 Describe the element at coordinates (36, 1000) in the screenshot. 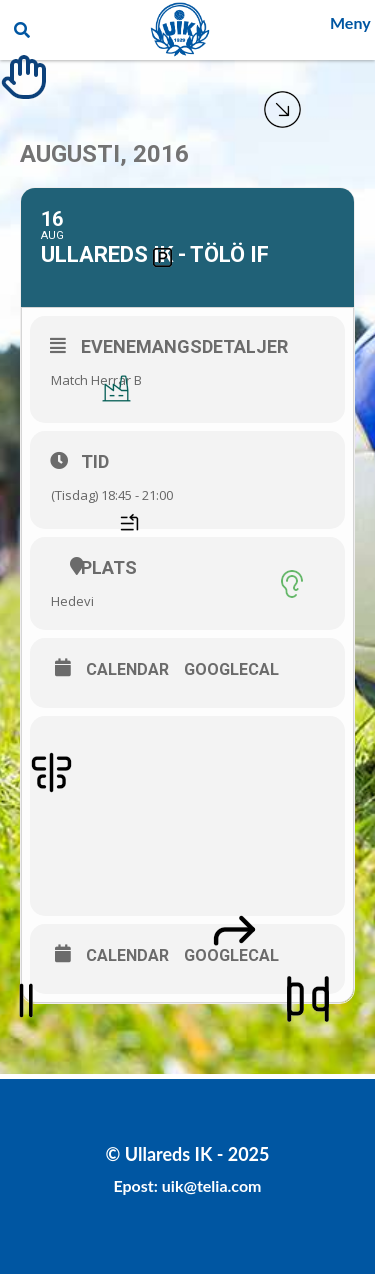

I see `indicates a count or tally of two` at that location.